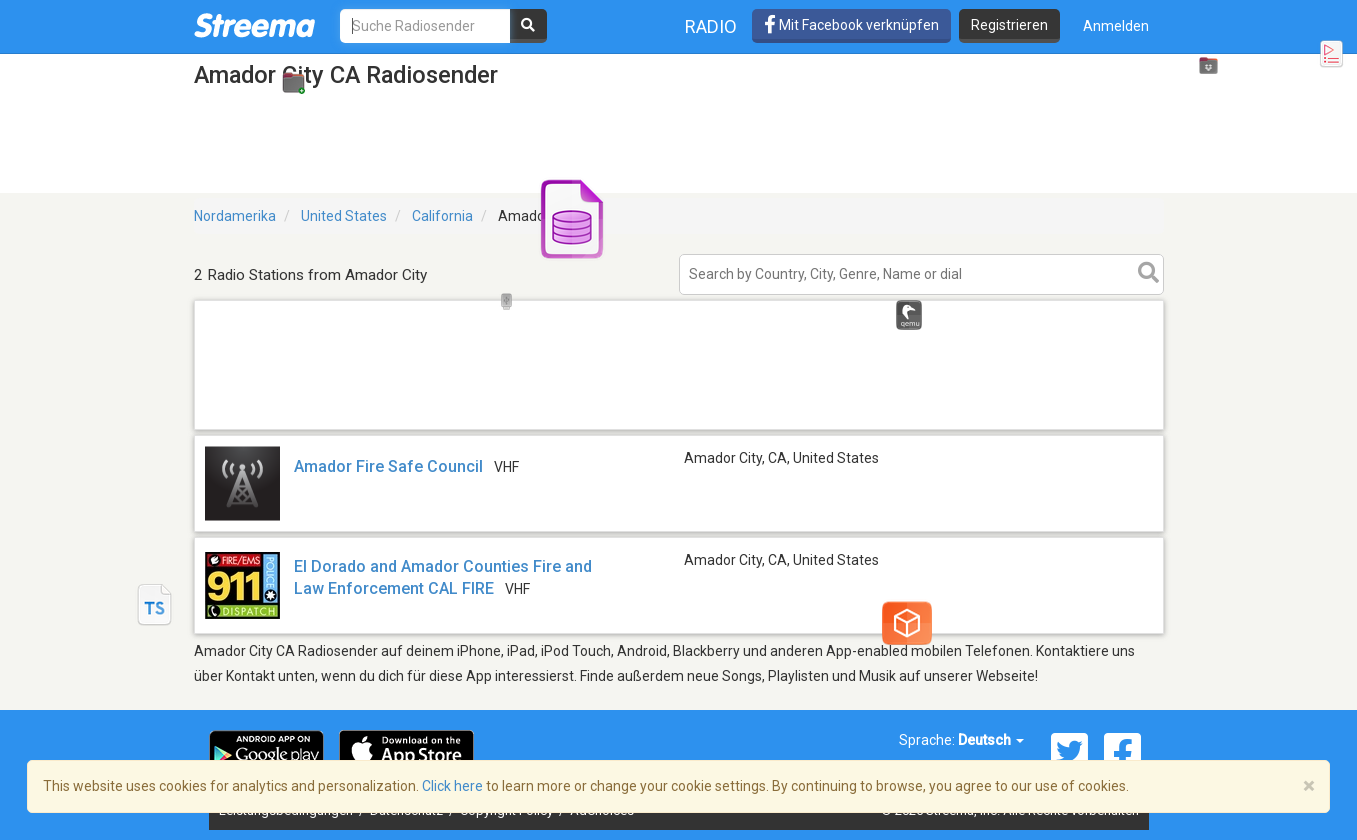 The image size is (1357, 840). I want to click on open dropbox synced folder, so click(1208, 65).